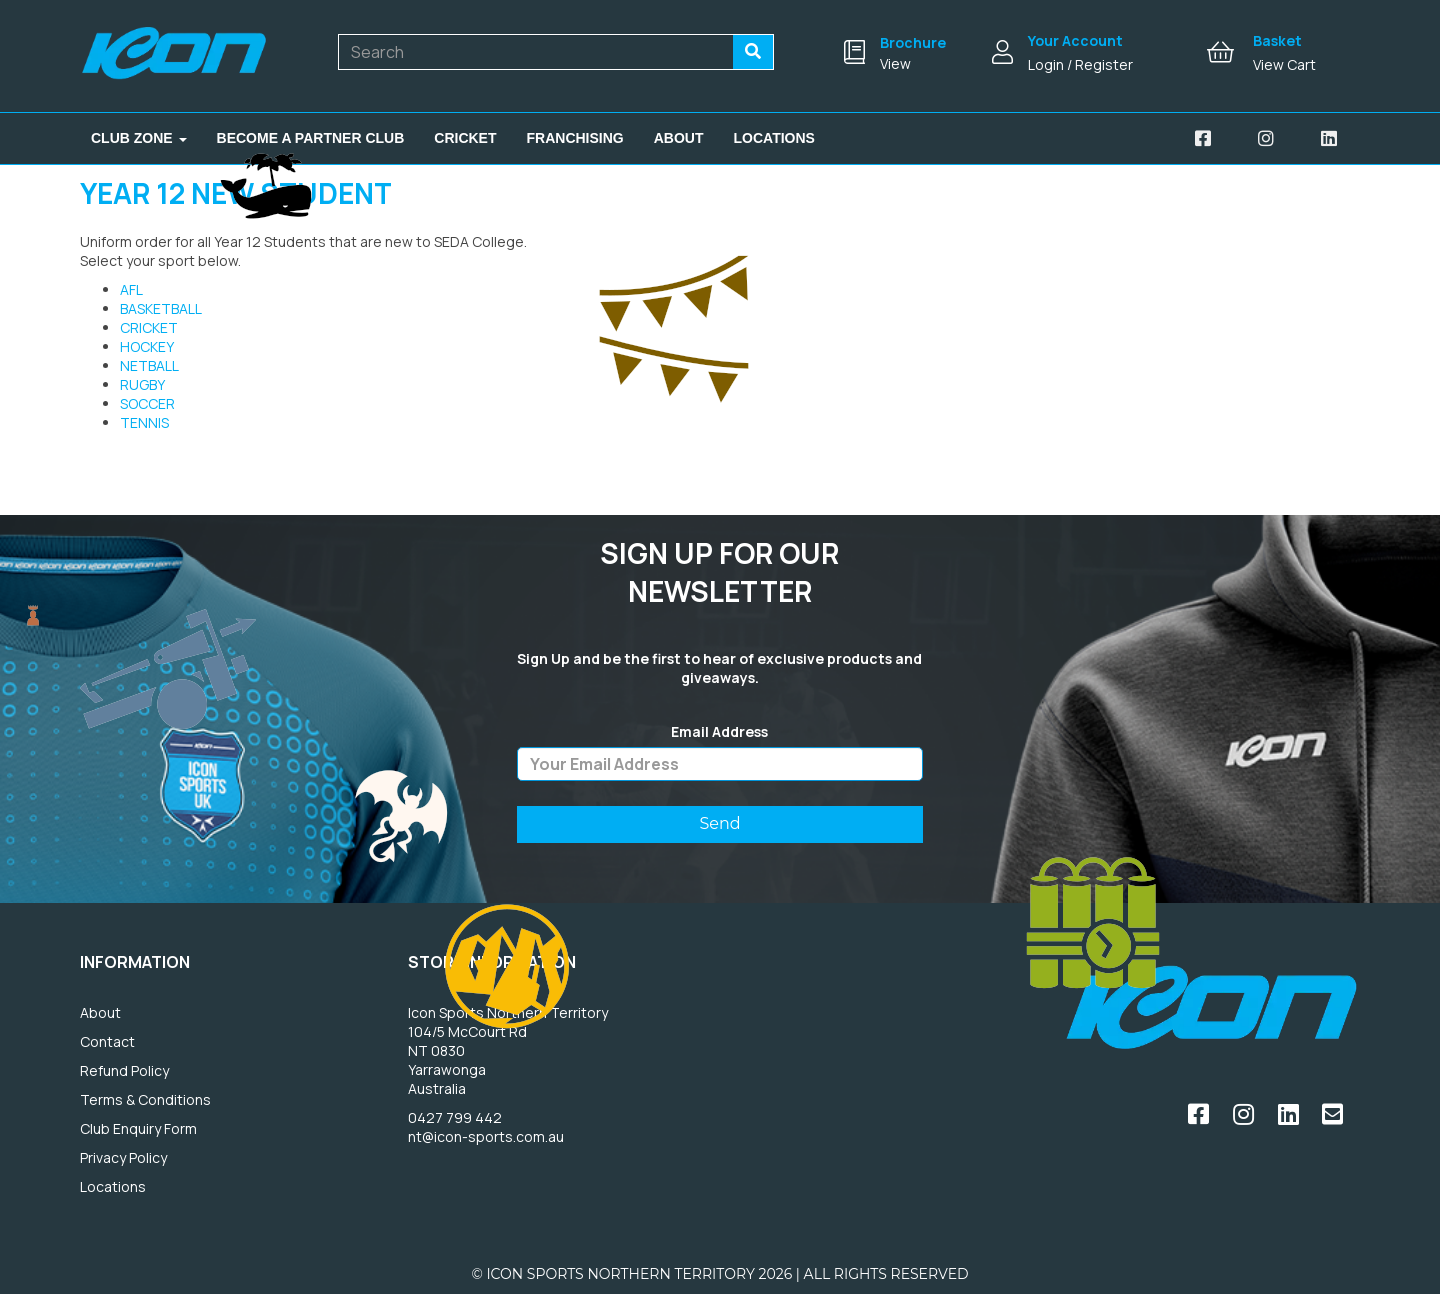 Image resolution: width=1440 pixels, height=1294 pixels. Describe the element at coordinates (1093, 923) in the screenshot. I see `activate a timed explosive or bomb in-game` at that location.